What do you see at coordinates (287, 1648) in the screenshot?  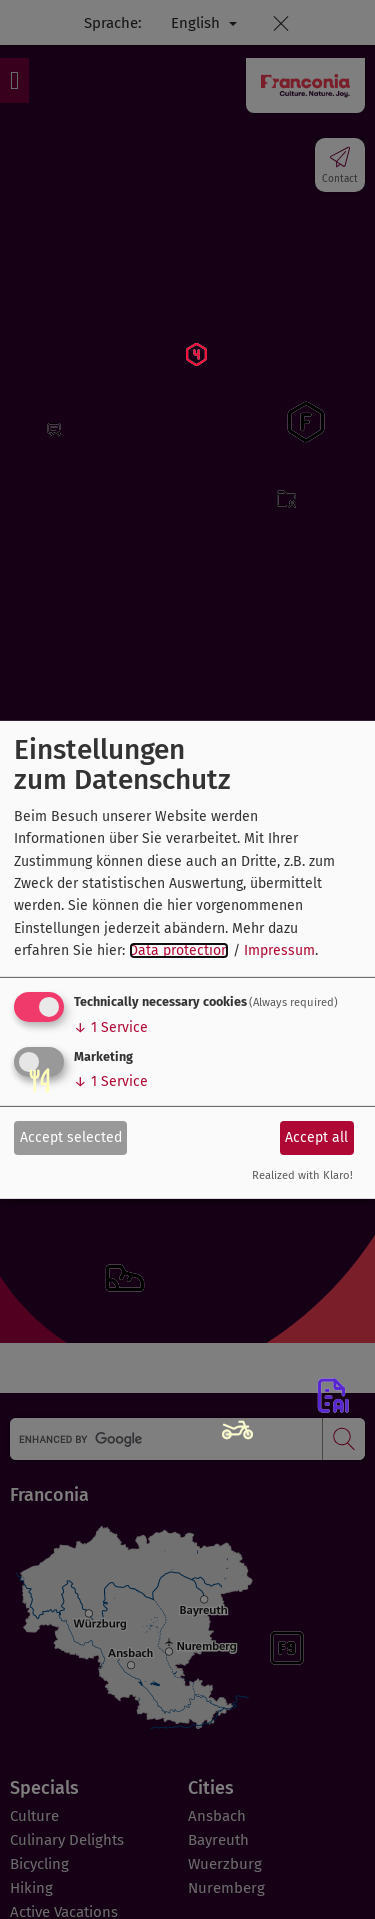 I see `press F9 function key` at bounding box center [287, 1648].